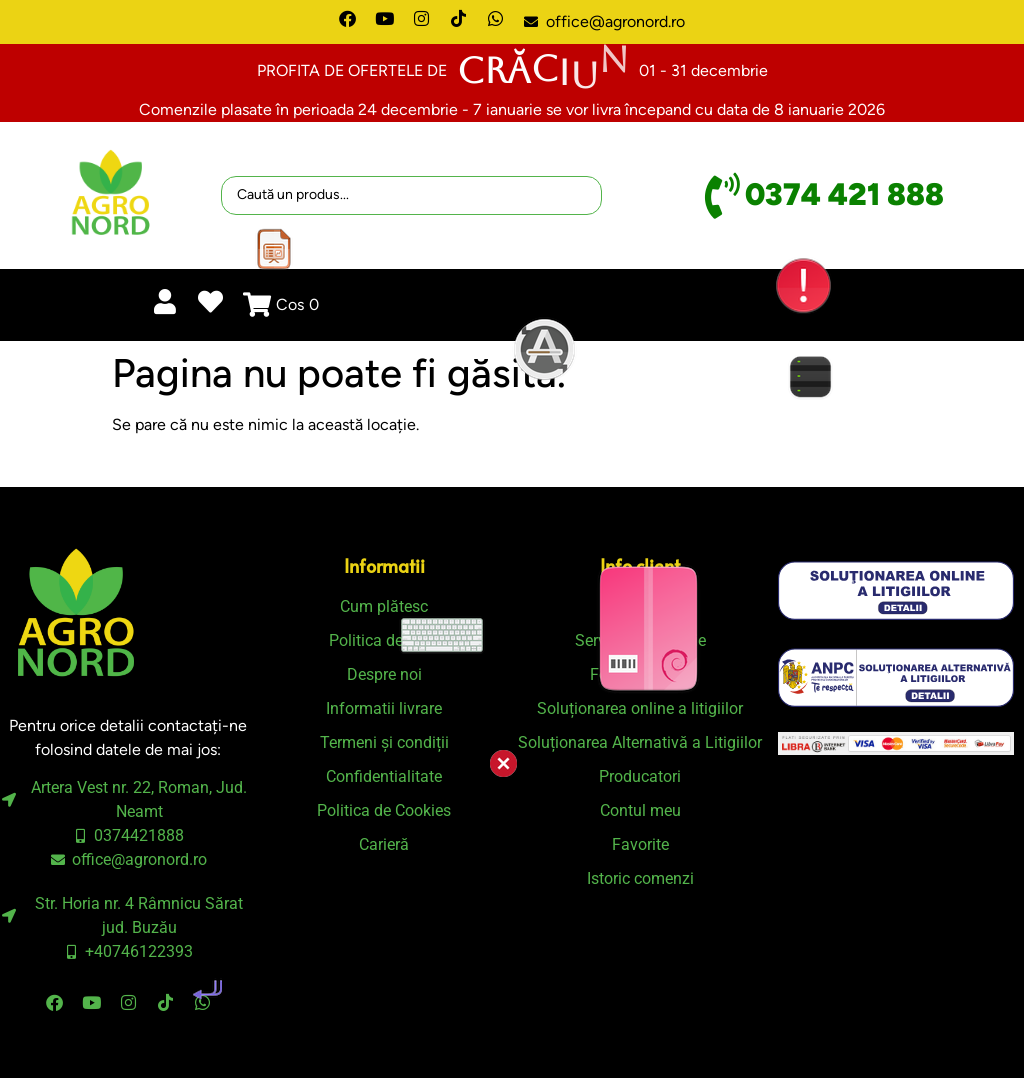  I want to click on reply to all recipients of an email, so click(207, 988).